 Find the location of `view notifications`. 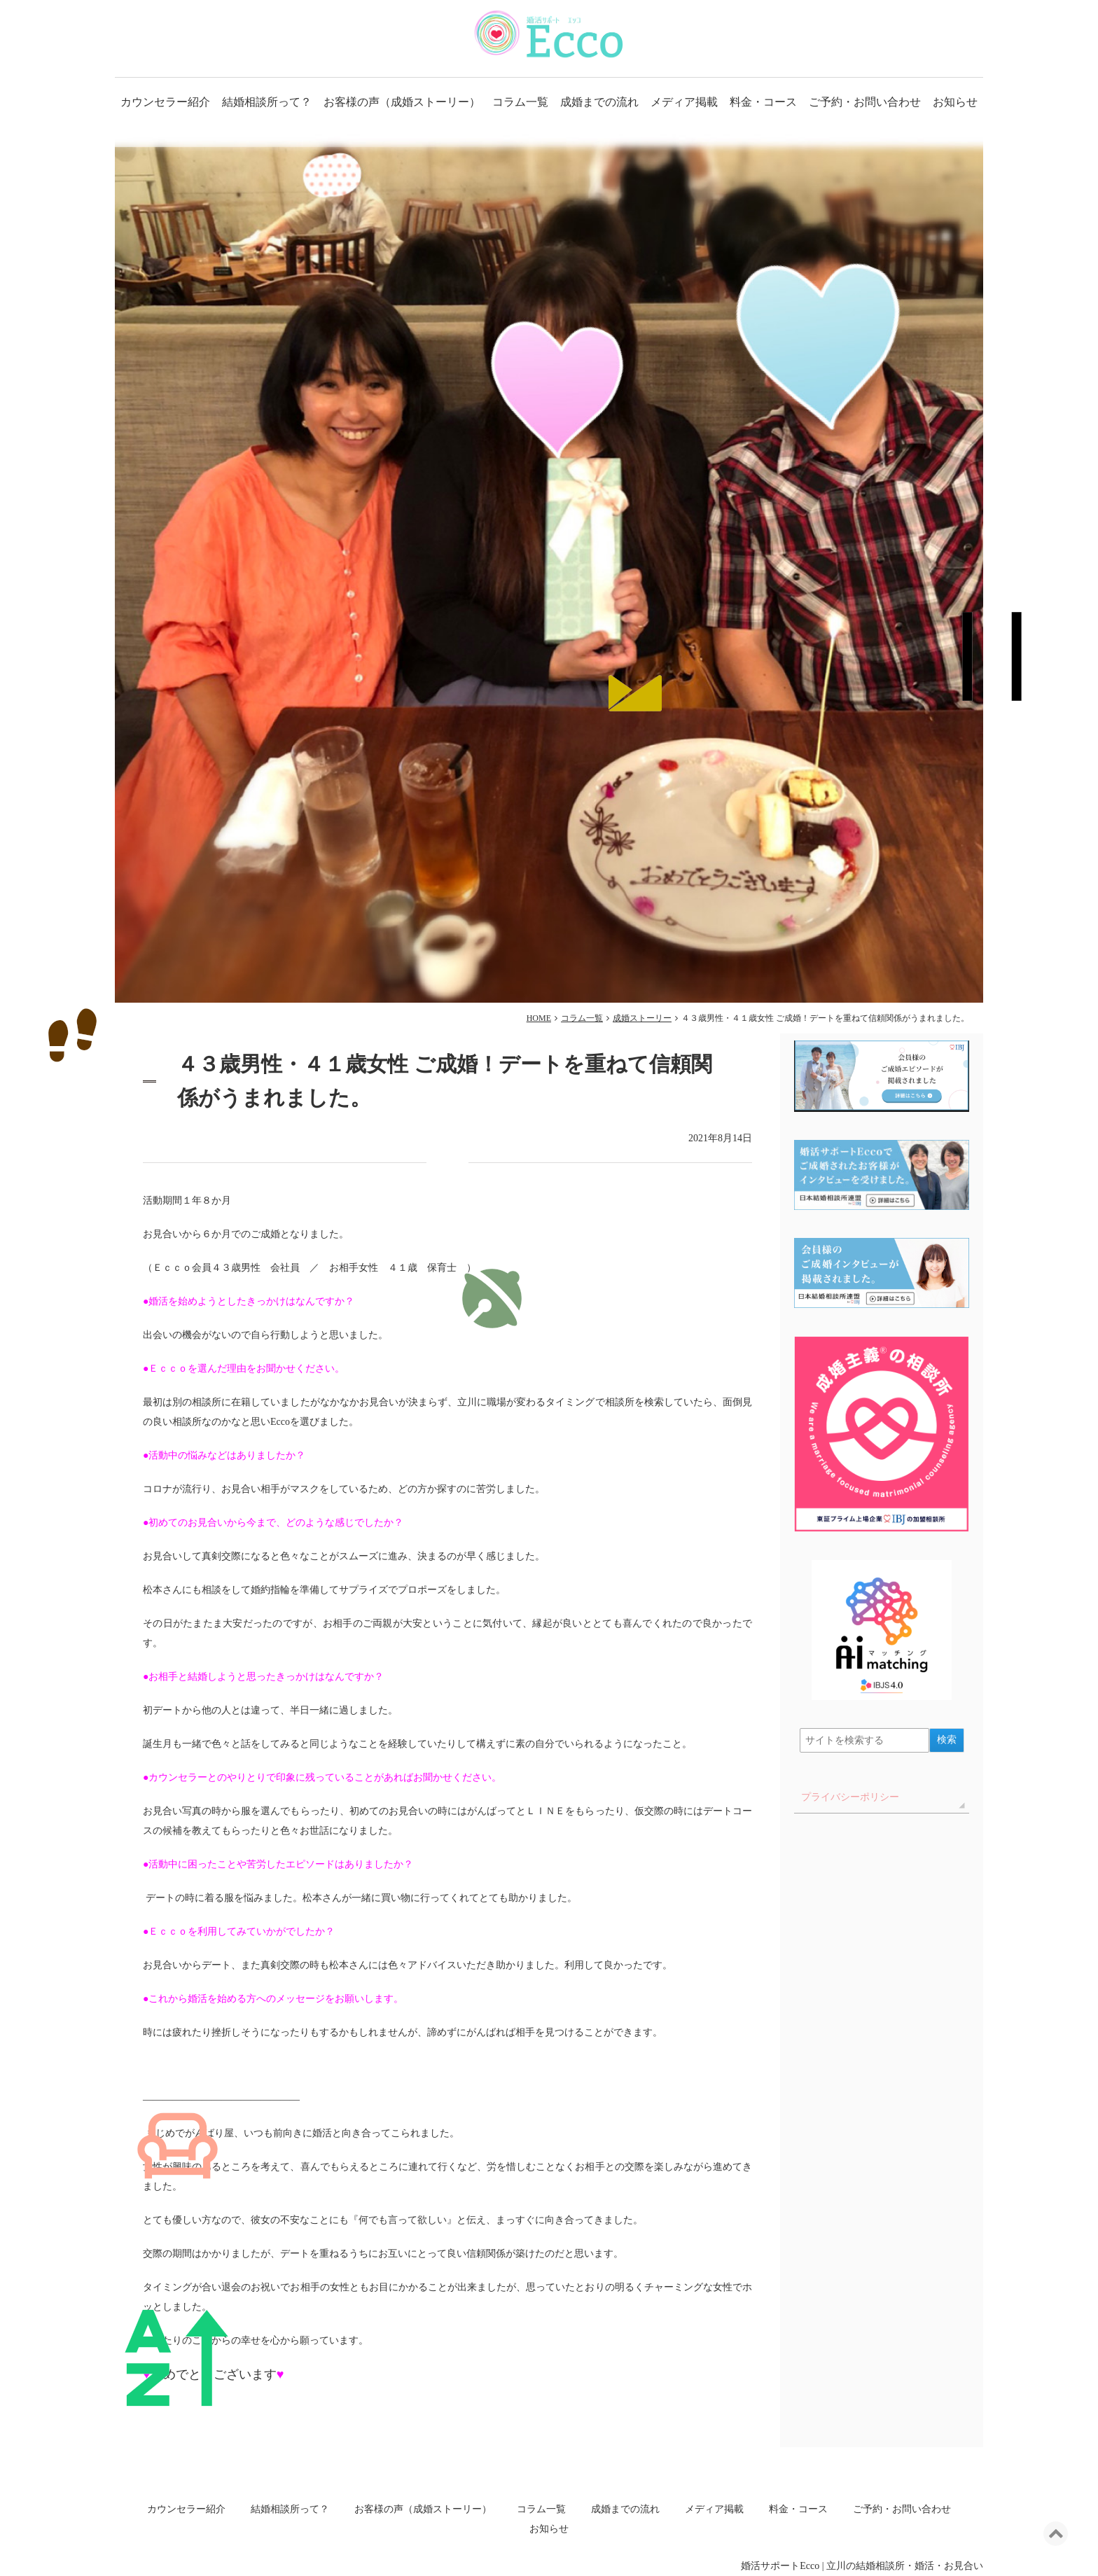

view notifications is located at coordinates (492, 1298).